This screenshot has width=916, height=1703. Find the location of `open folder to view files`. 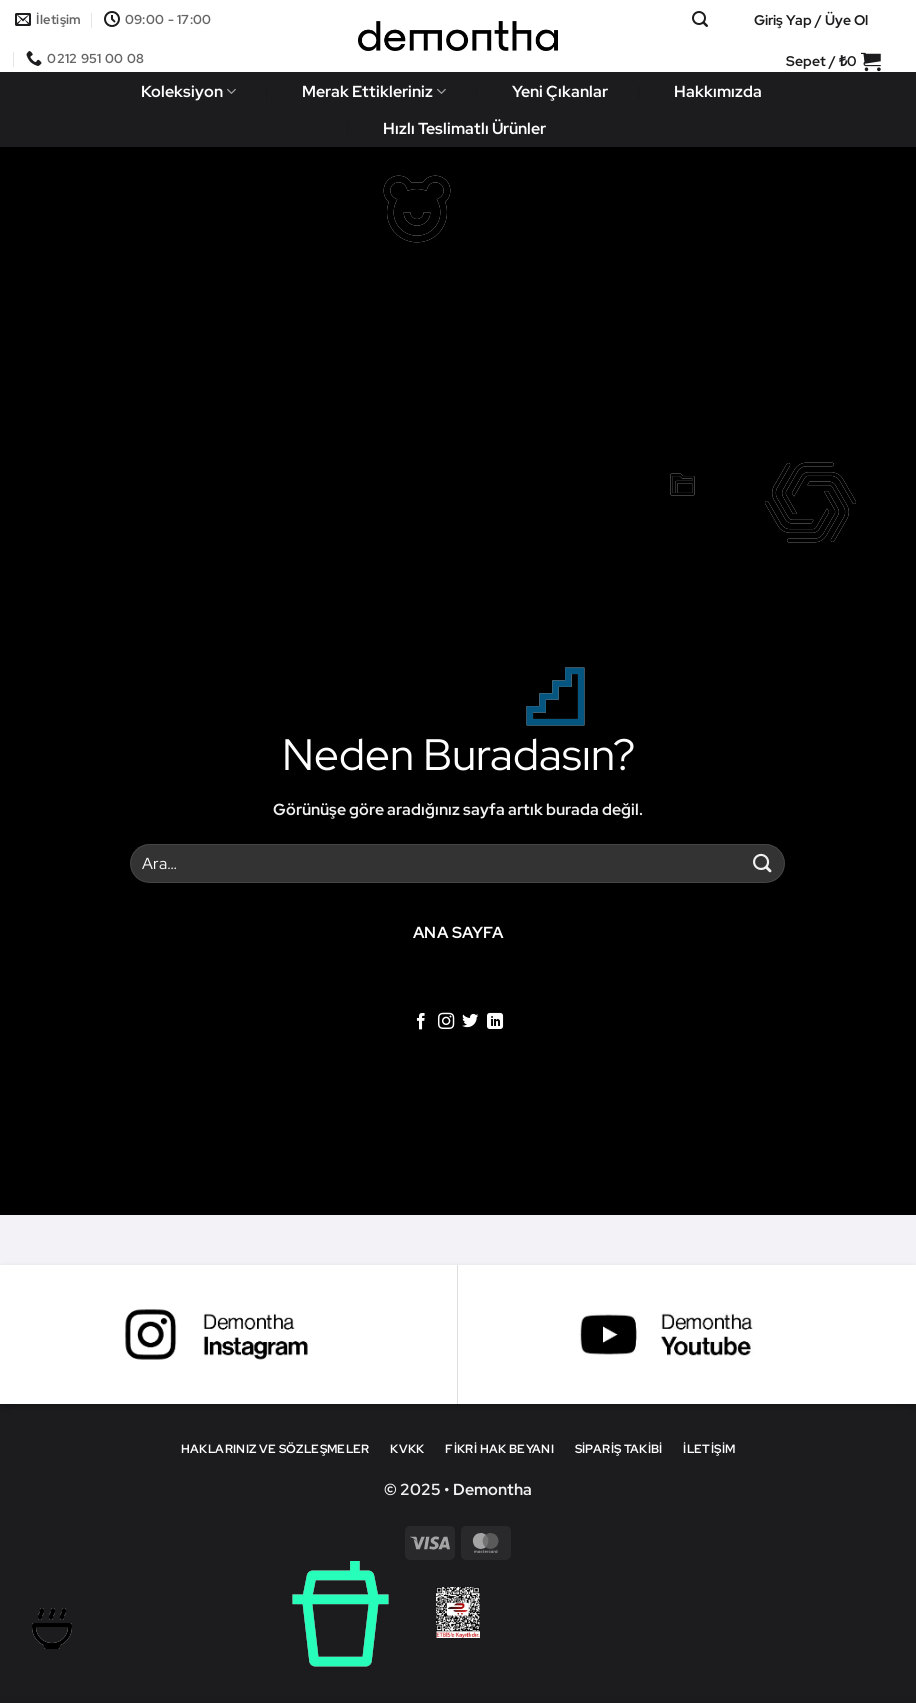

open folder to view files is located at coordinates (682, 484).